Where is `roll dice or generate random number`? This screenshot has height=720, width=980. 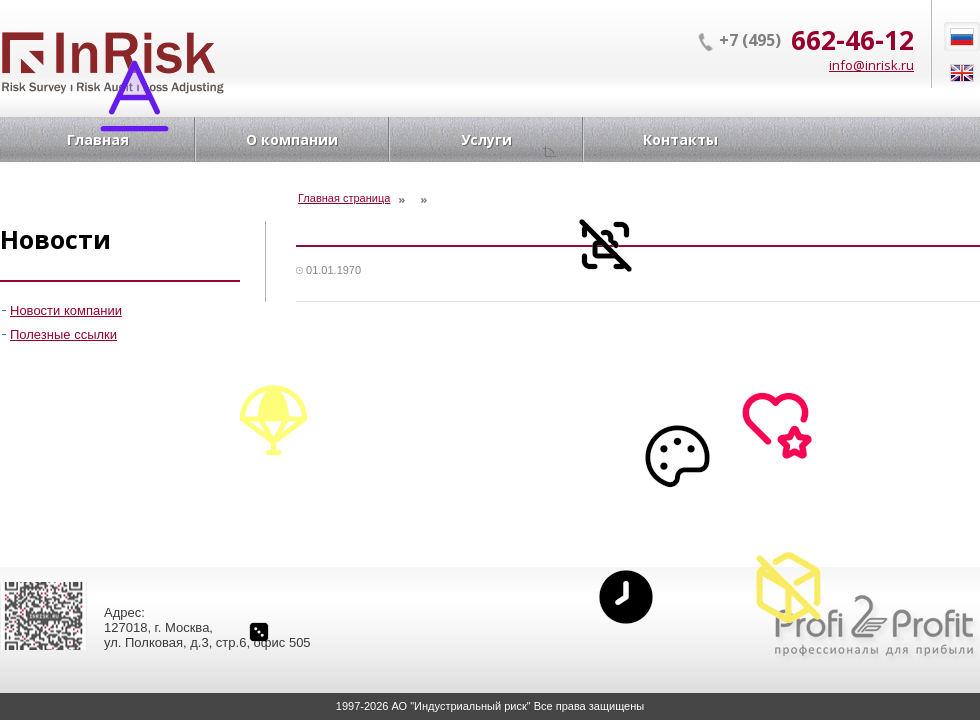
roll dice or generate random number is located at coordinates (259, 632).